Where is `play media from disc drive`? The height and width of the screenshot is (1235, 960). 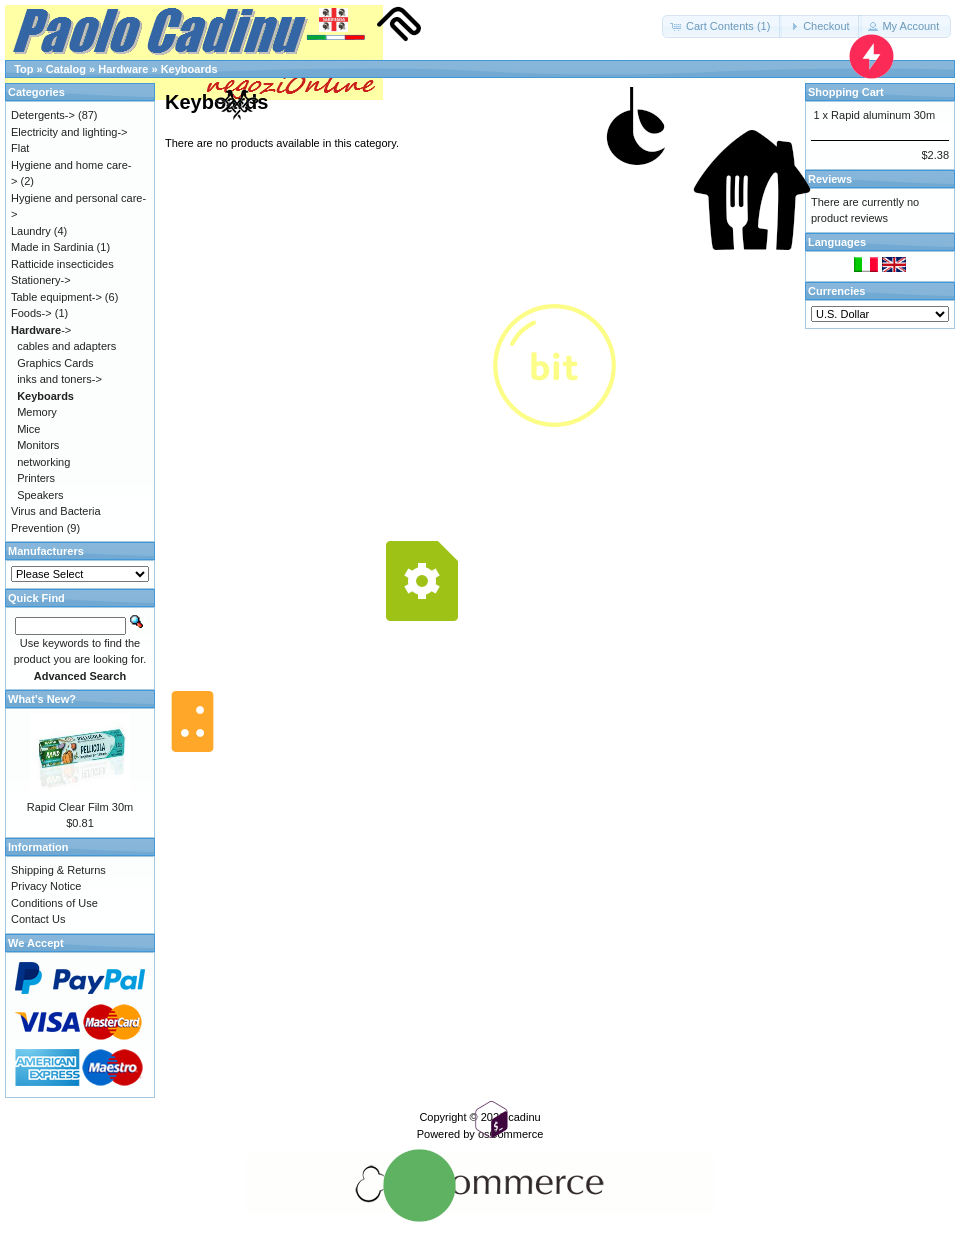 play media from disc drive is located at coordinates (871, 56).